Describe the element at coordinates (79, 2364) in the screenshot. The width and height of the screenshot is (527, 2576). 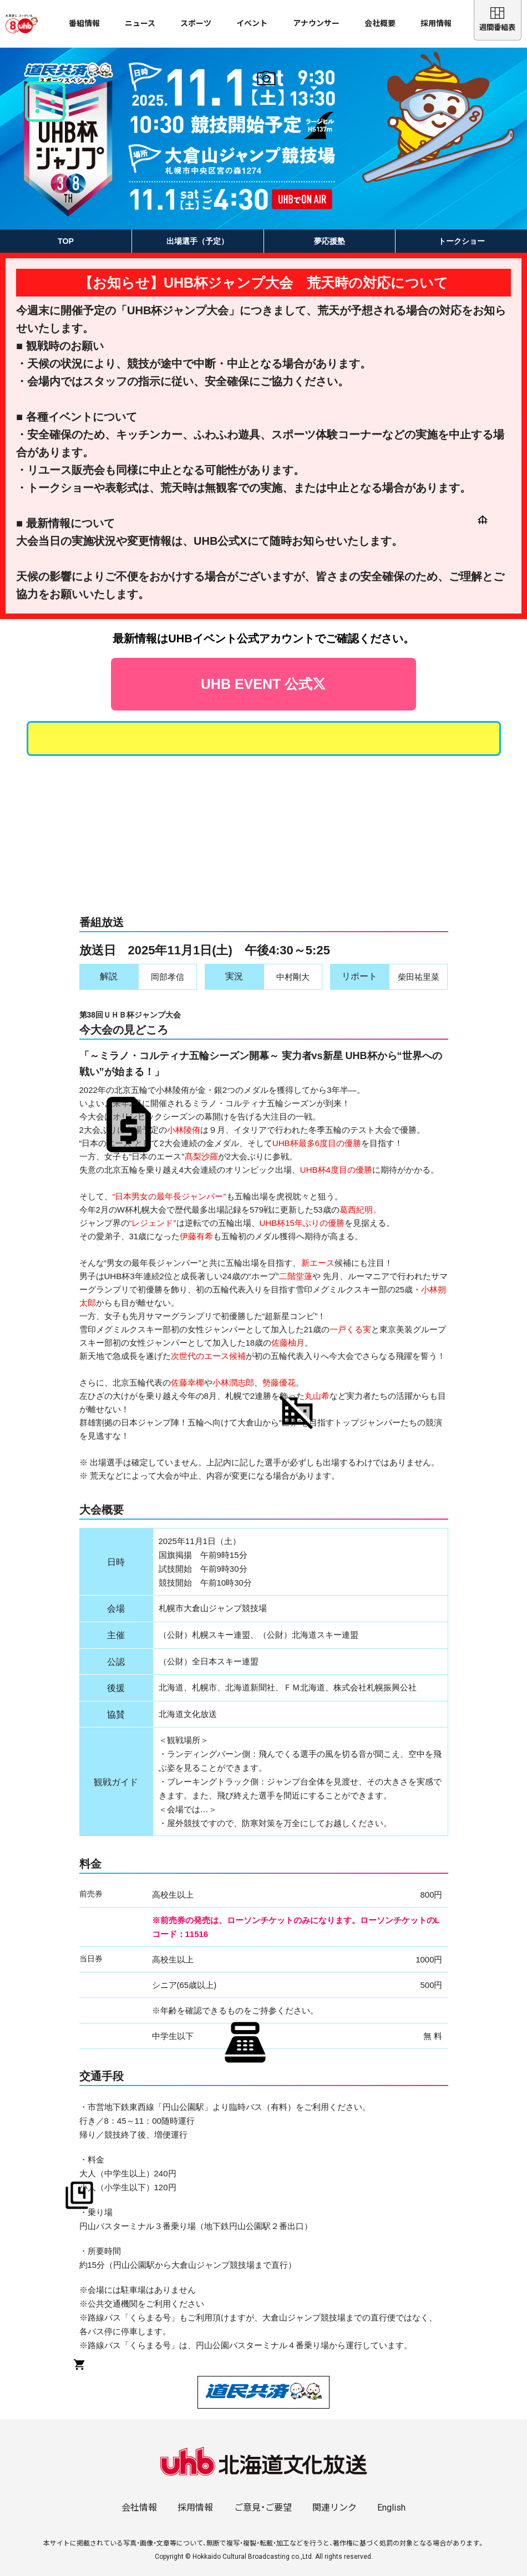
I see `view your shopping cart` at that location.